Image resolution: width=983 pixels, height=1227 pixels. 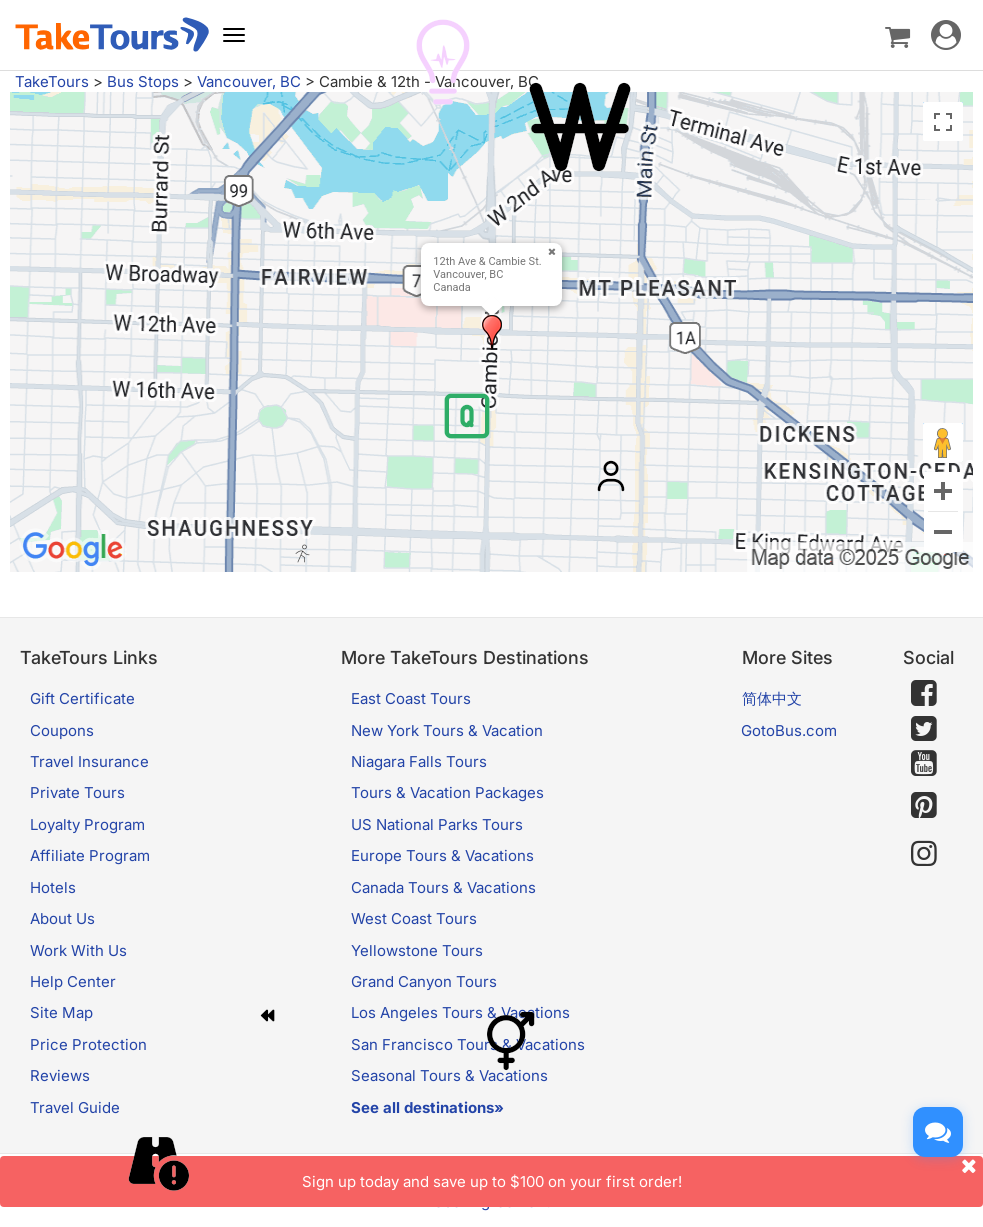 What do you see at coordinates (467, 416) in the screenshot?
I see `represents the letter Q in a keyboard or text input` at bounding box center [467, 416].